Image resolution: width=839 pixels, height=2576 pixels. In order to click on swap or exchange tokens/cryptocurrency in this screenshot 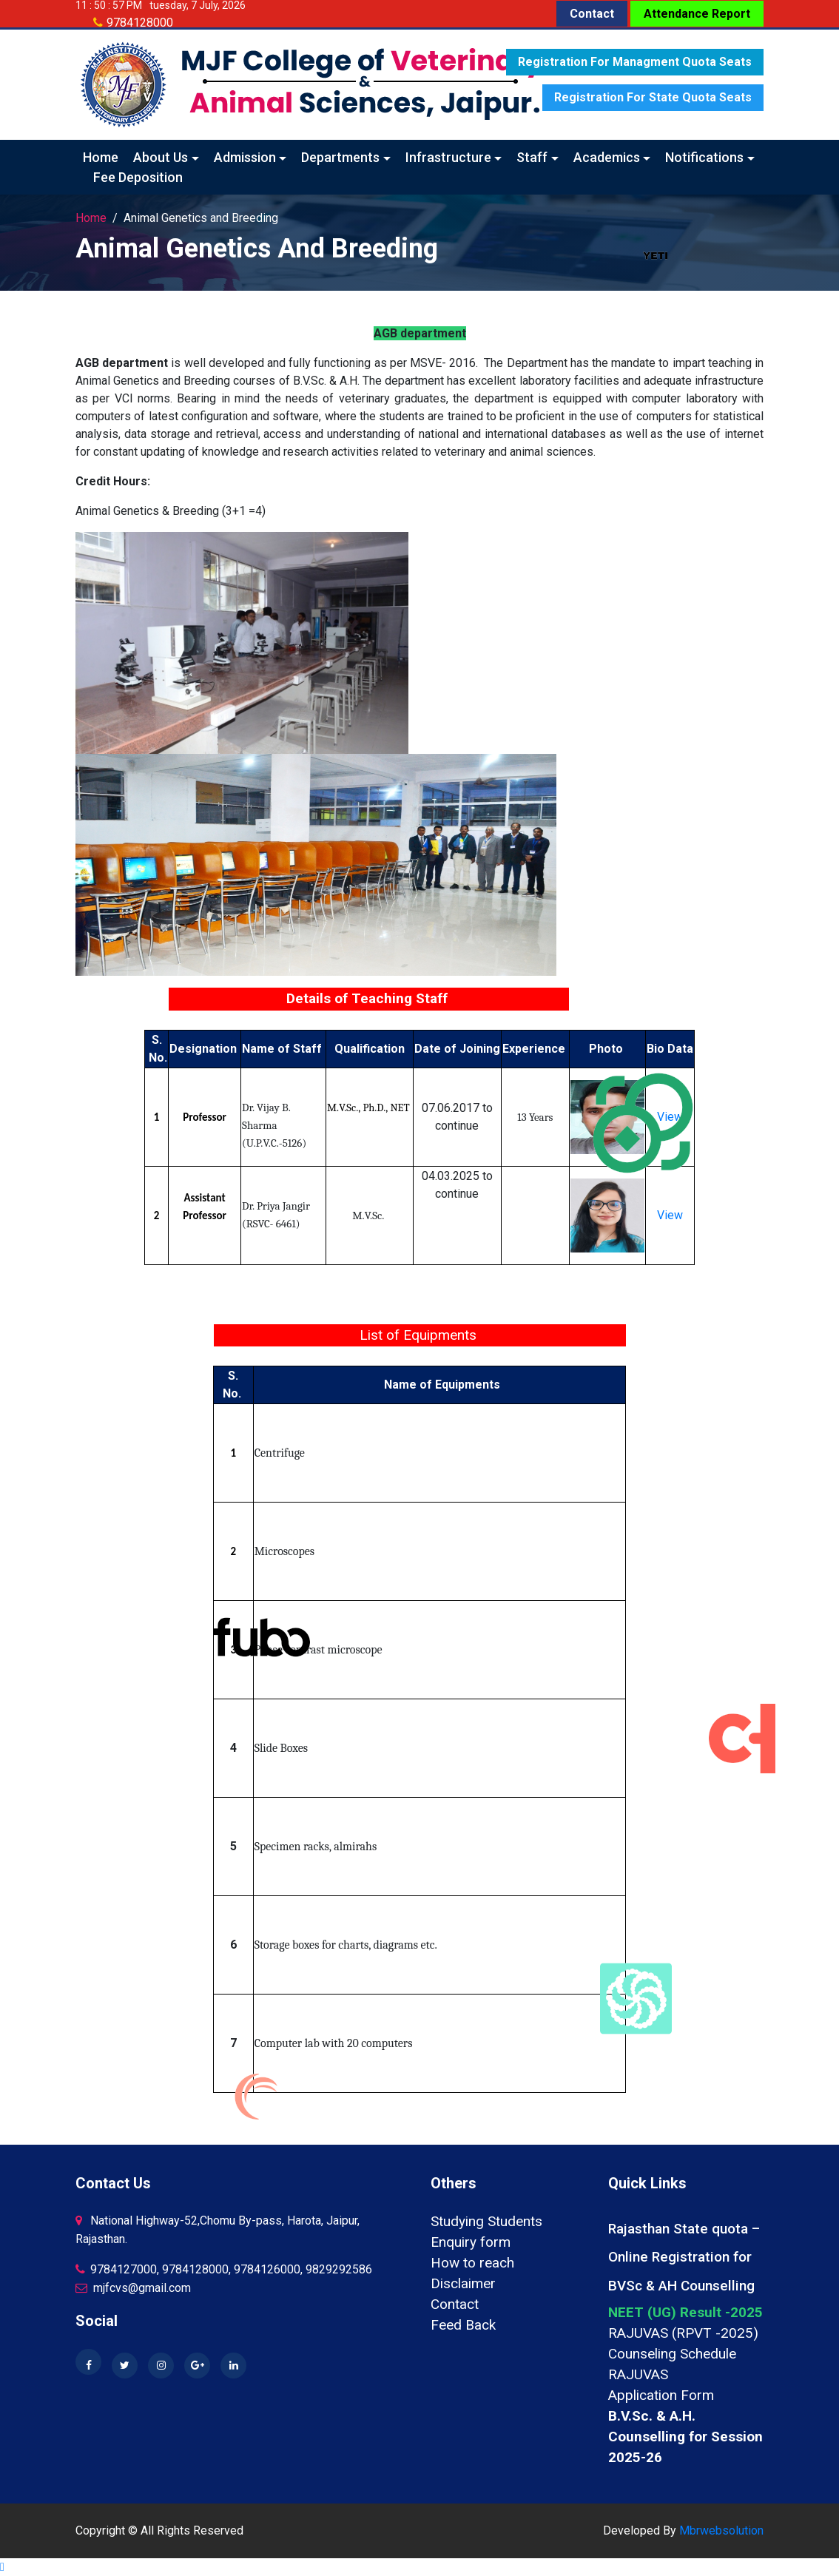, I will do `click(643, 1123)`.